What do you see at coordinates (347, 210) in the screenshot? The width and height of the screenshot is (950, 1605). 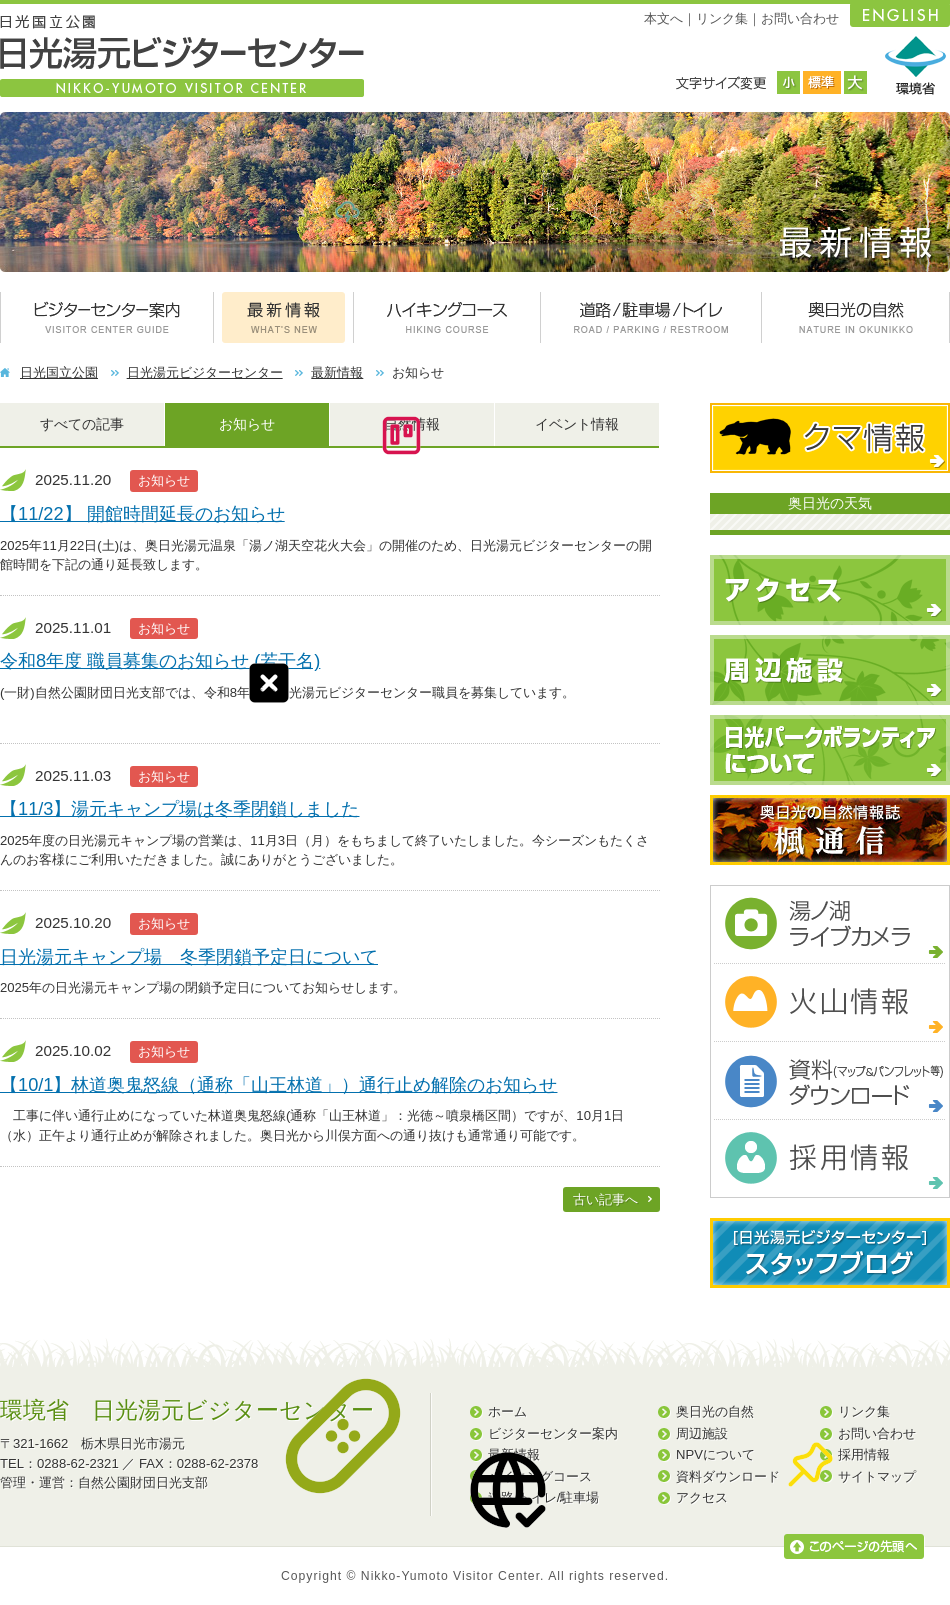 I see `indicates stormy weather conditions` at bounding box center [347, 210].